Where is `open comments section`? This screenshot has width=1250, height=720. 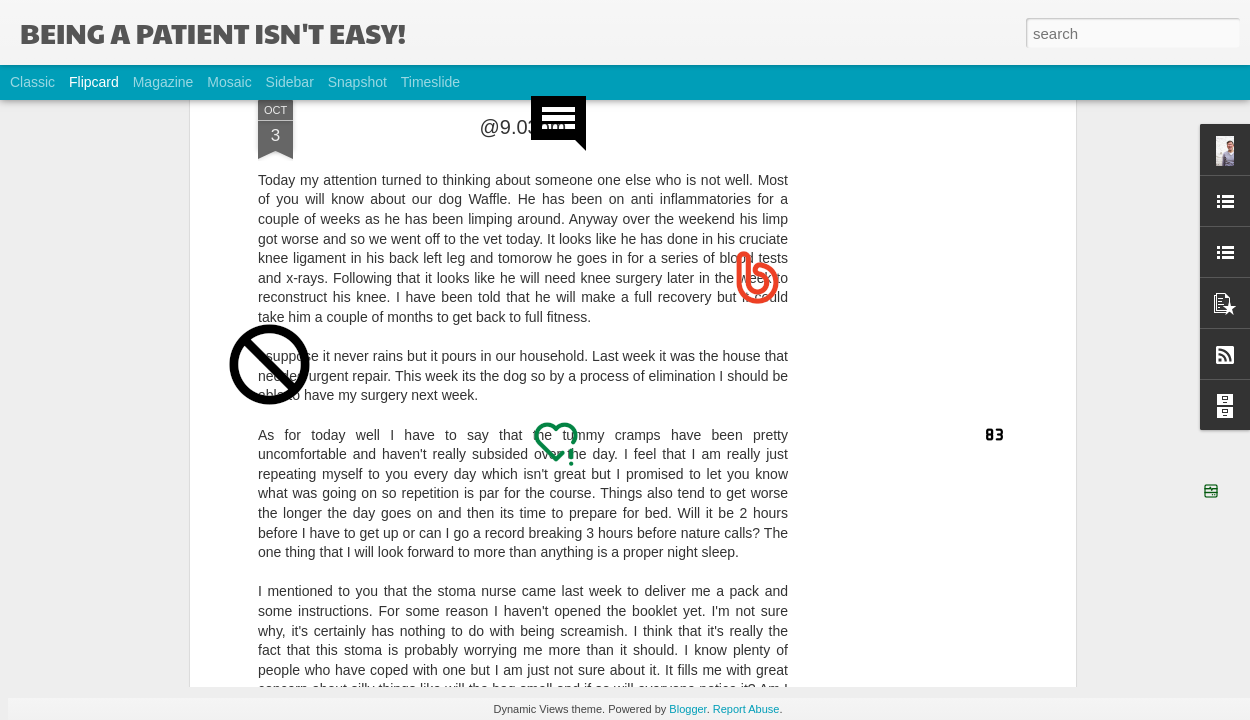 open comments section is located at coordinates (558, 123).